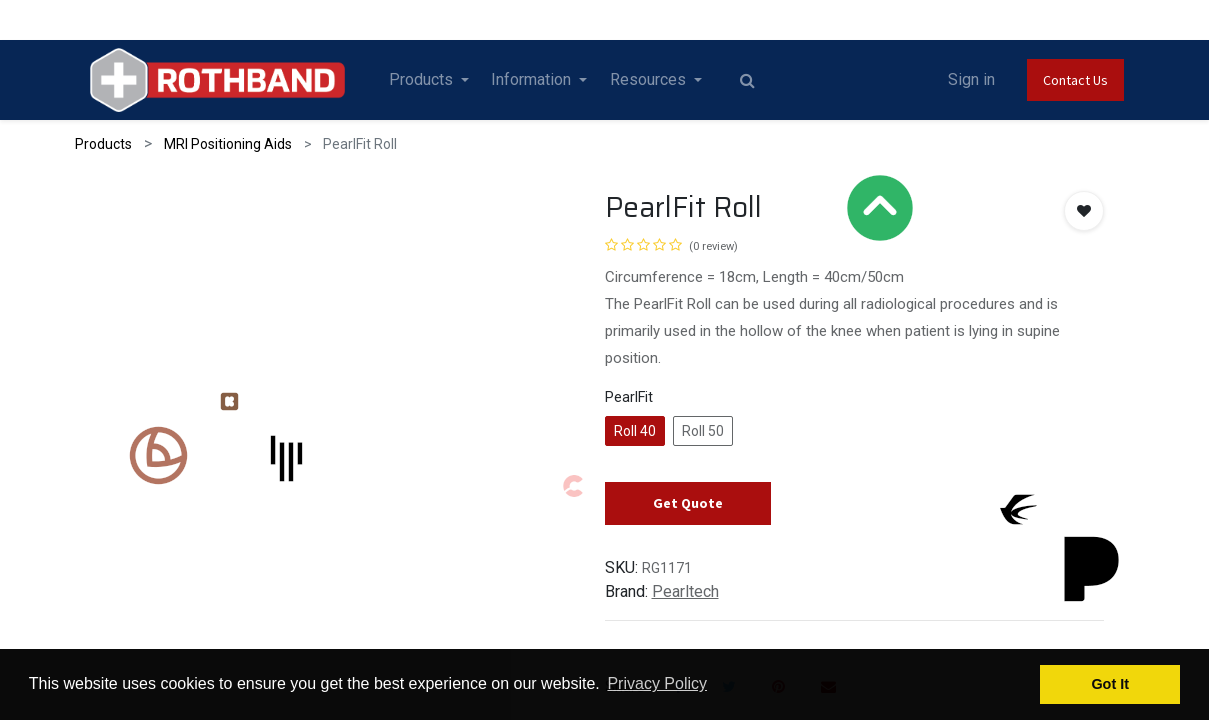 This screenshot has height=720, width=1209. Describe the element at coordinates (1018, 509) in the screenshot. I see `china eastern airlines logo` at that location.